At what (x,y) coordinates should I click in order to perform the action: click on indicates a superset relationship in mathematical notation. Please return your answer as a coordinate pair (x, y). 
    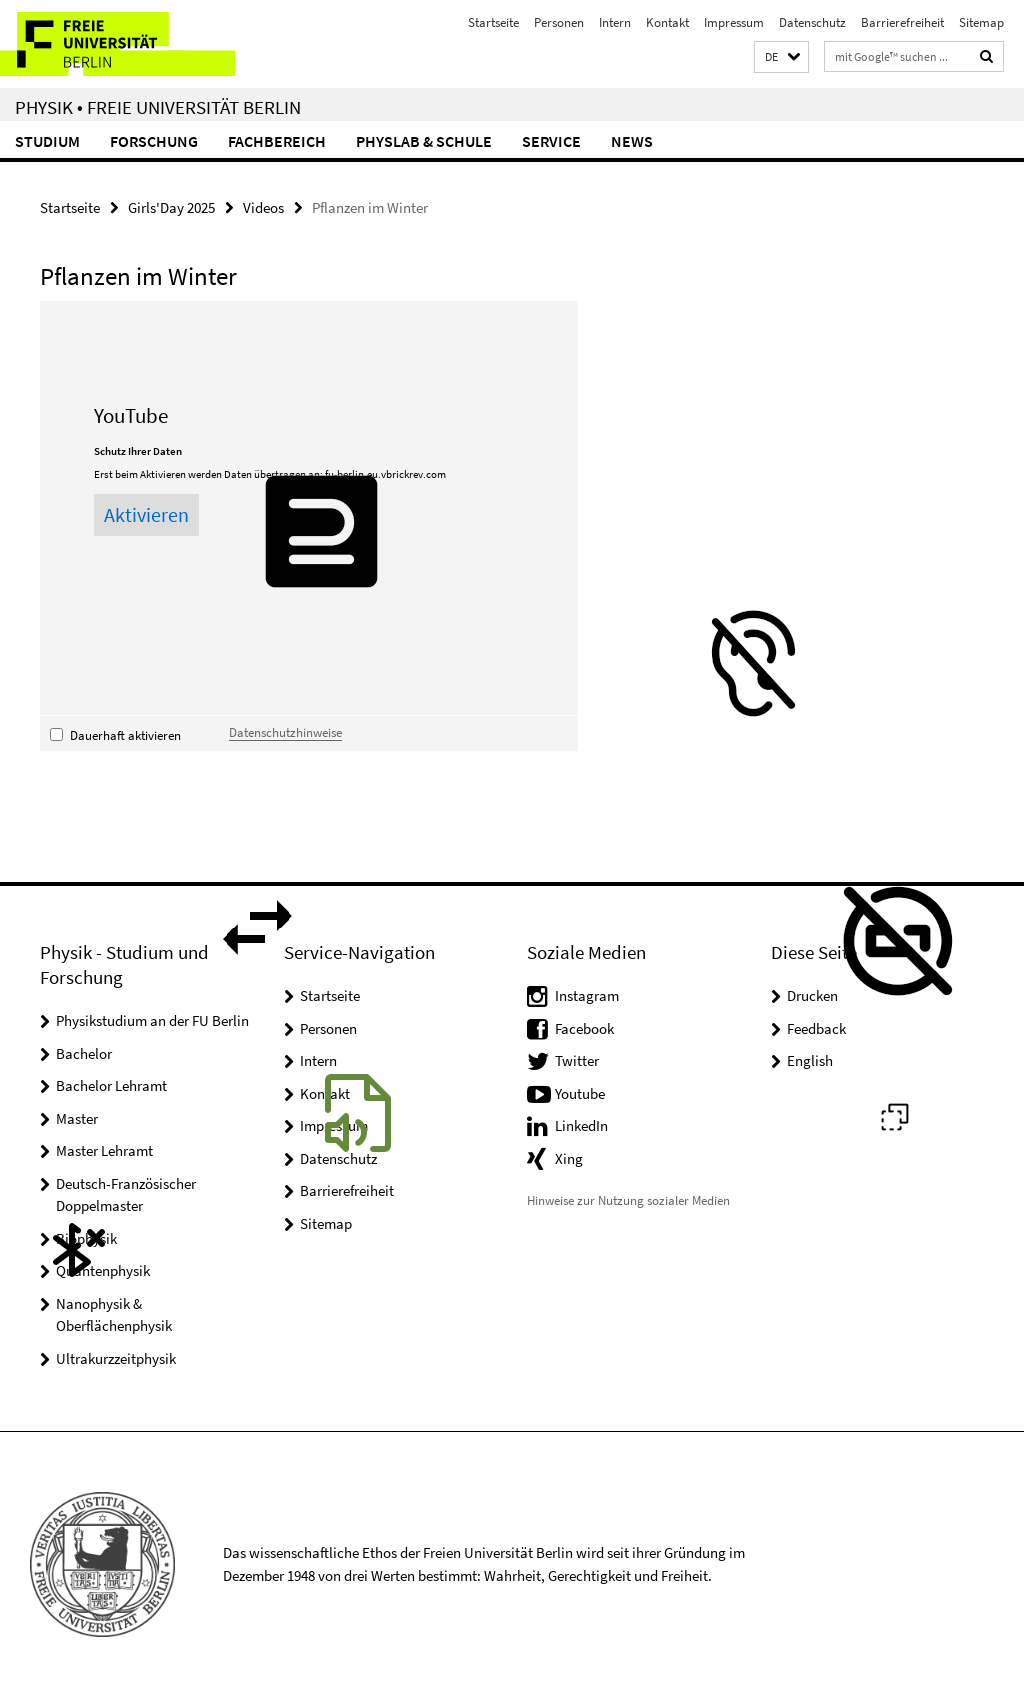
    Looking at the image, I should click on (321, 531).